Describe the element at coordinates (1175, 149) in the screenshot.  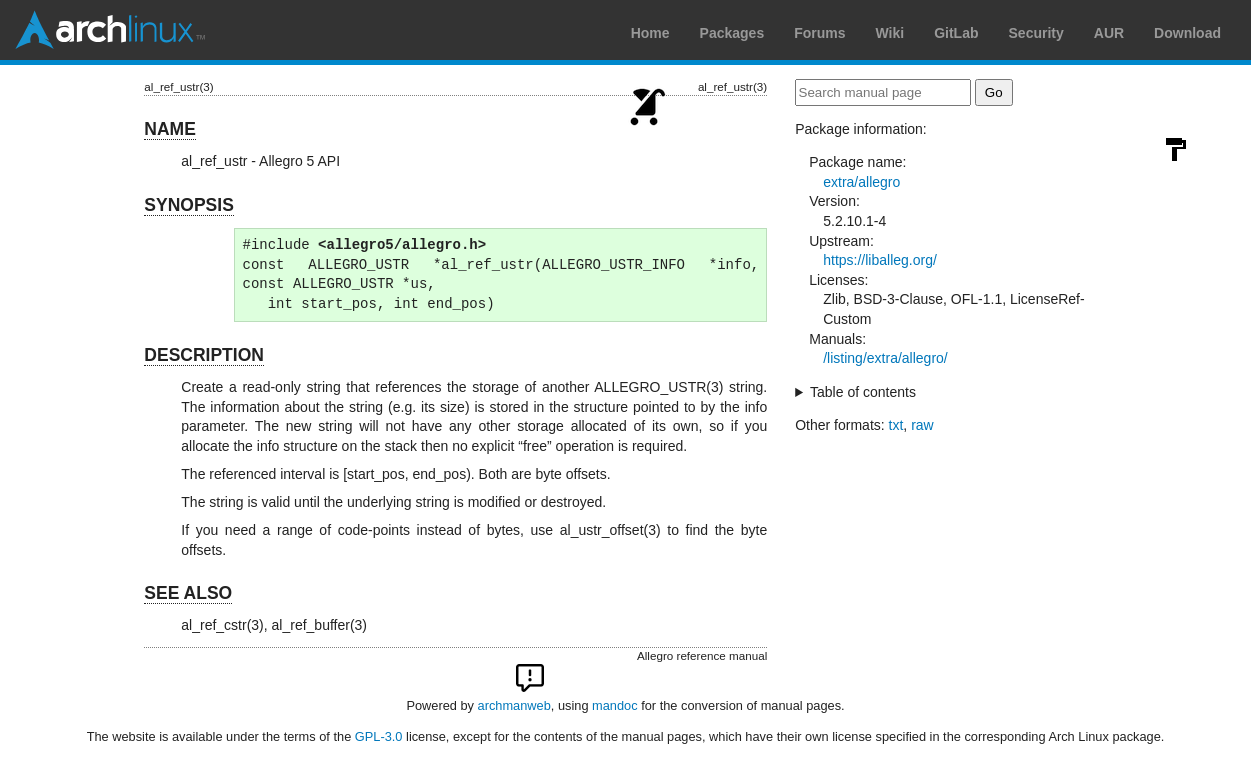
I see `apply formatting style to selected content` at that location.